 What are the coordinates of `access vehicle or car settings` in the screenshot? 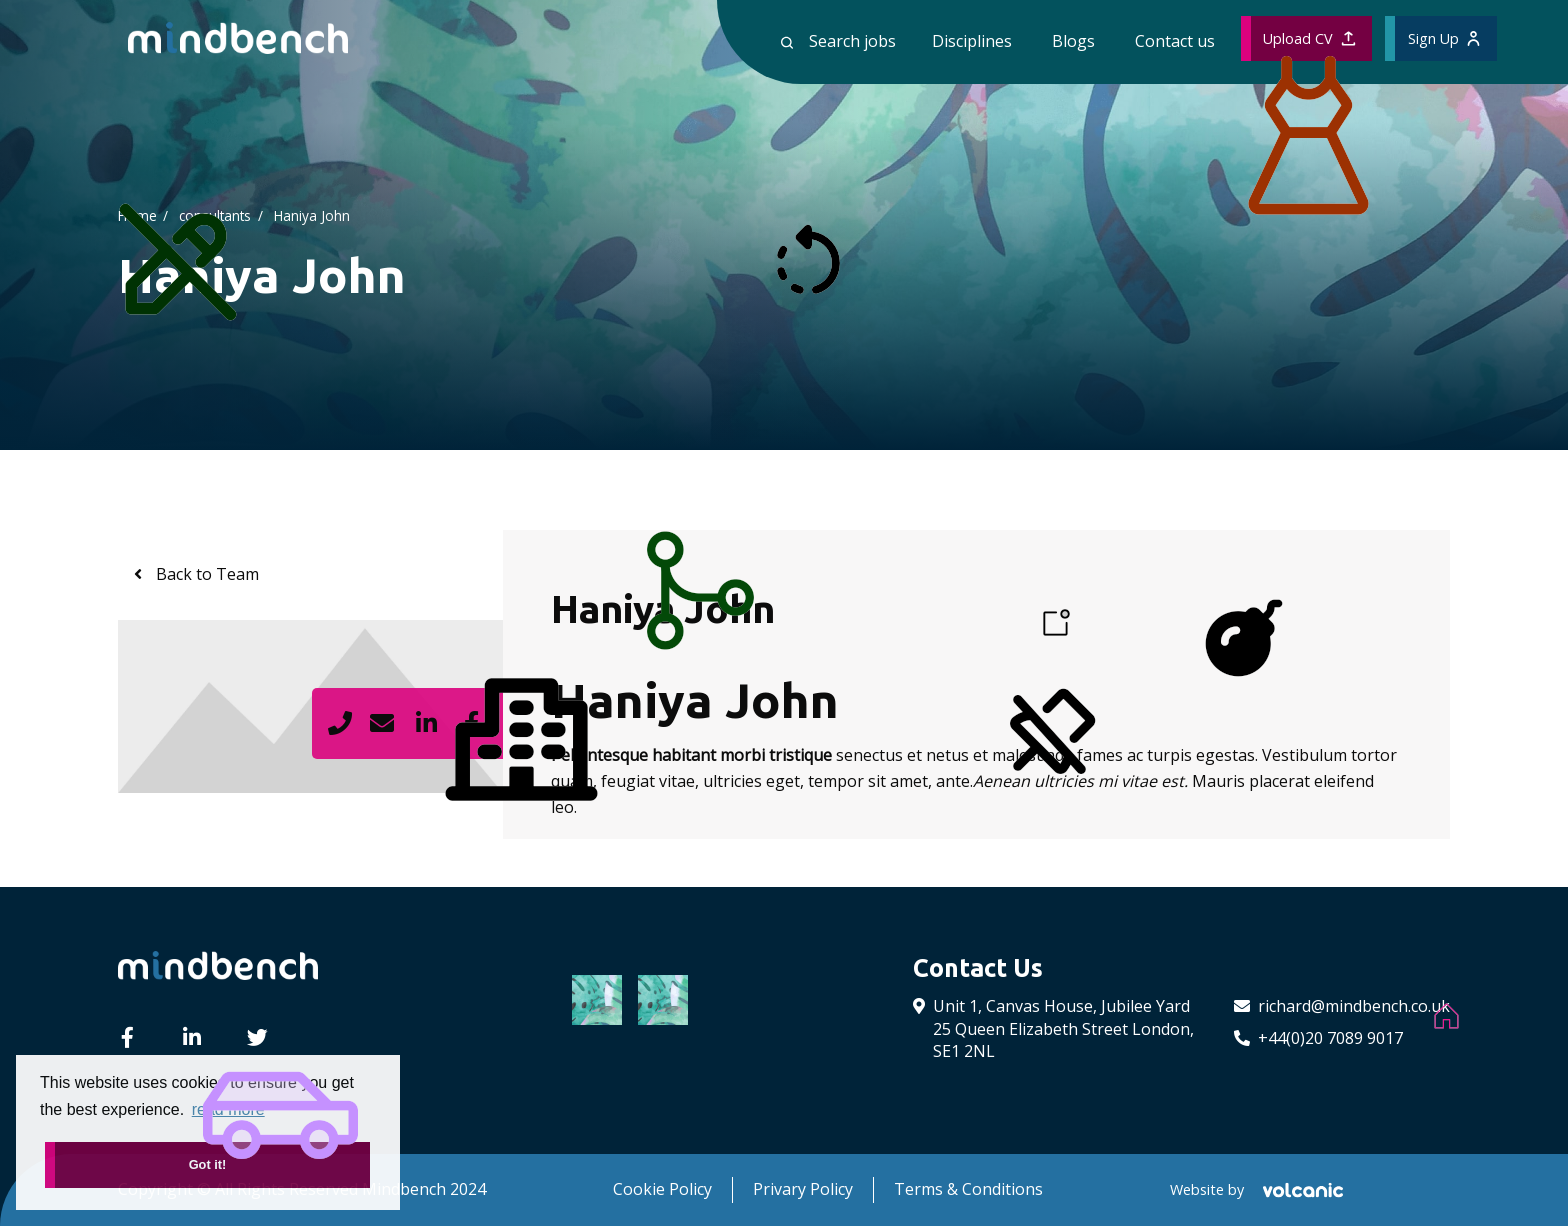 It's located at (280, 1110).